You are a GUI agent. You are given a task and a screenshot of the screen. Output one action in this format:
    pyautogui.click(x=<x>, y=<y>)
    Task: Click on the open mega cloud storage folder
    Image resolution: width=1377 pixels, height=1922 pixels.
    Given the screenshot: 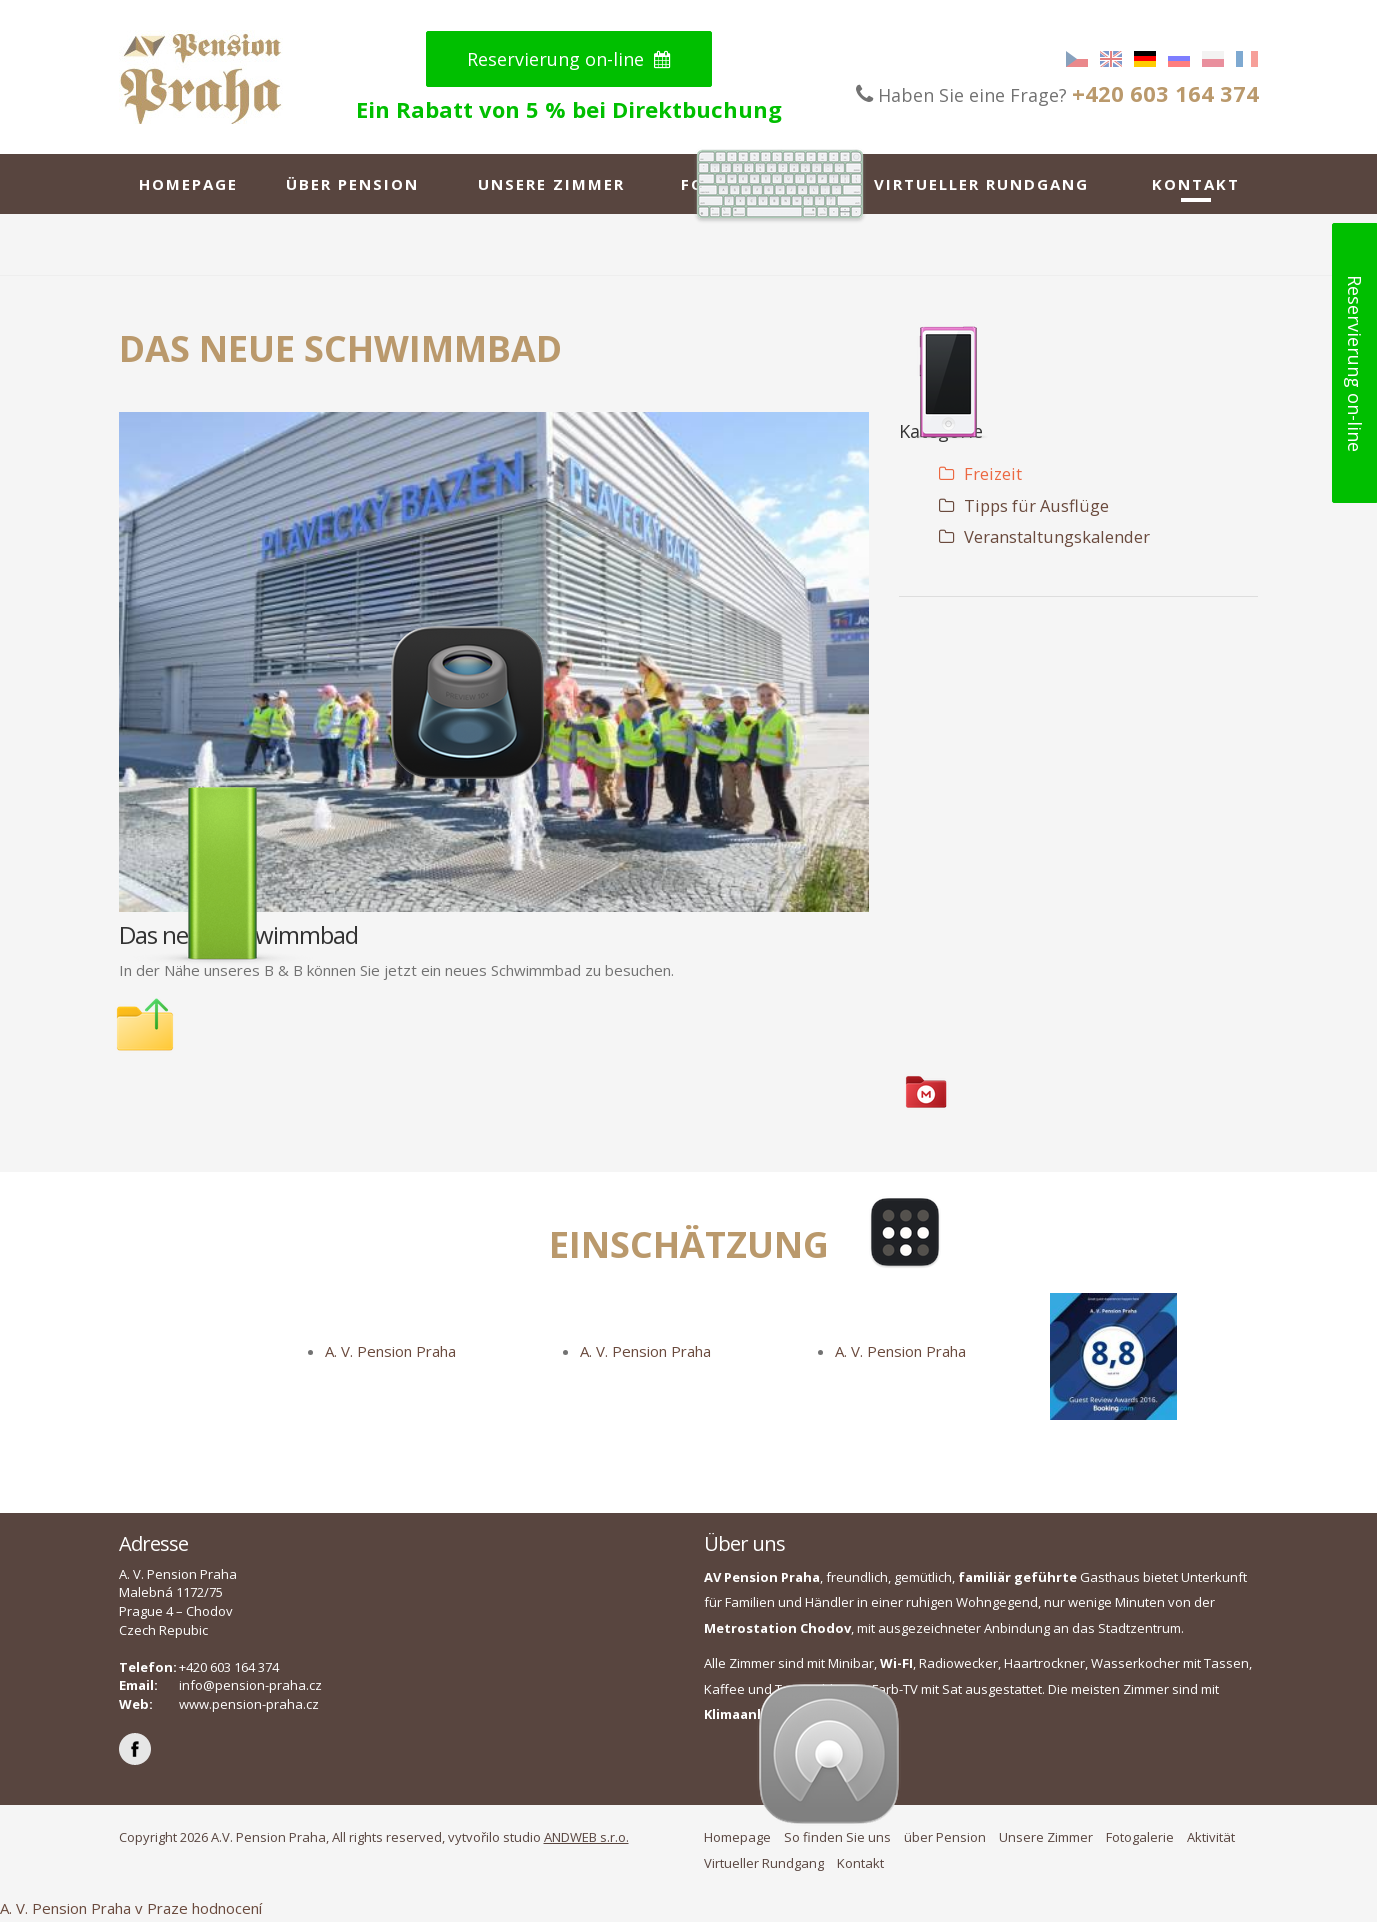 What is the action you would take?
    pyautogui.click(x=926, y=1093)
    